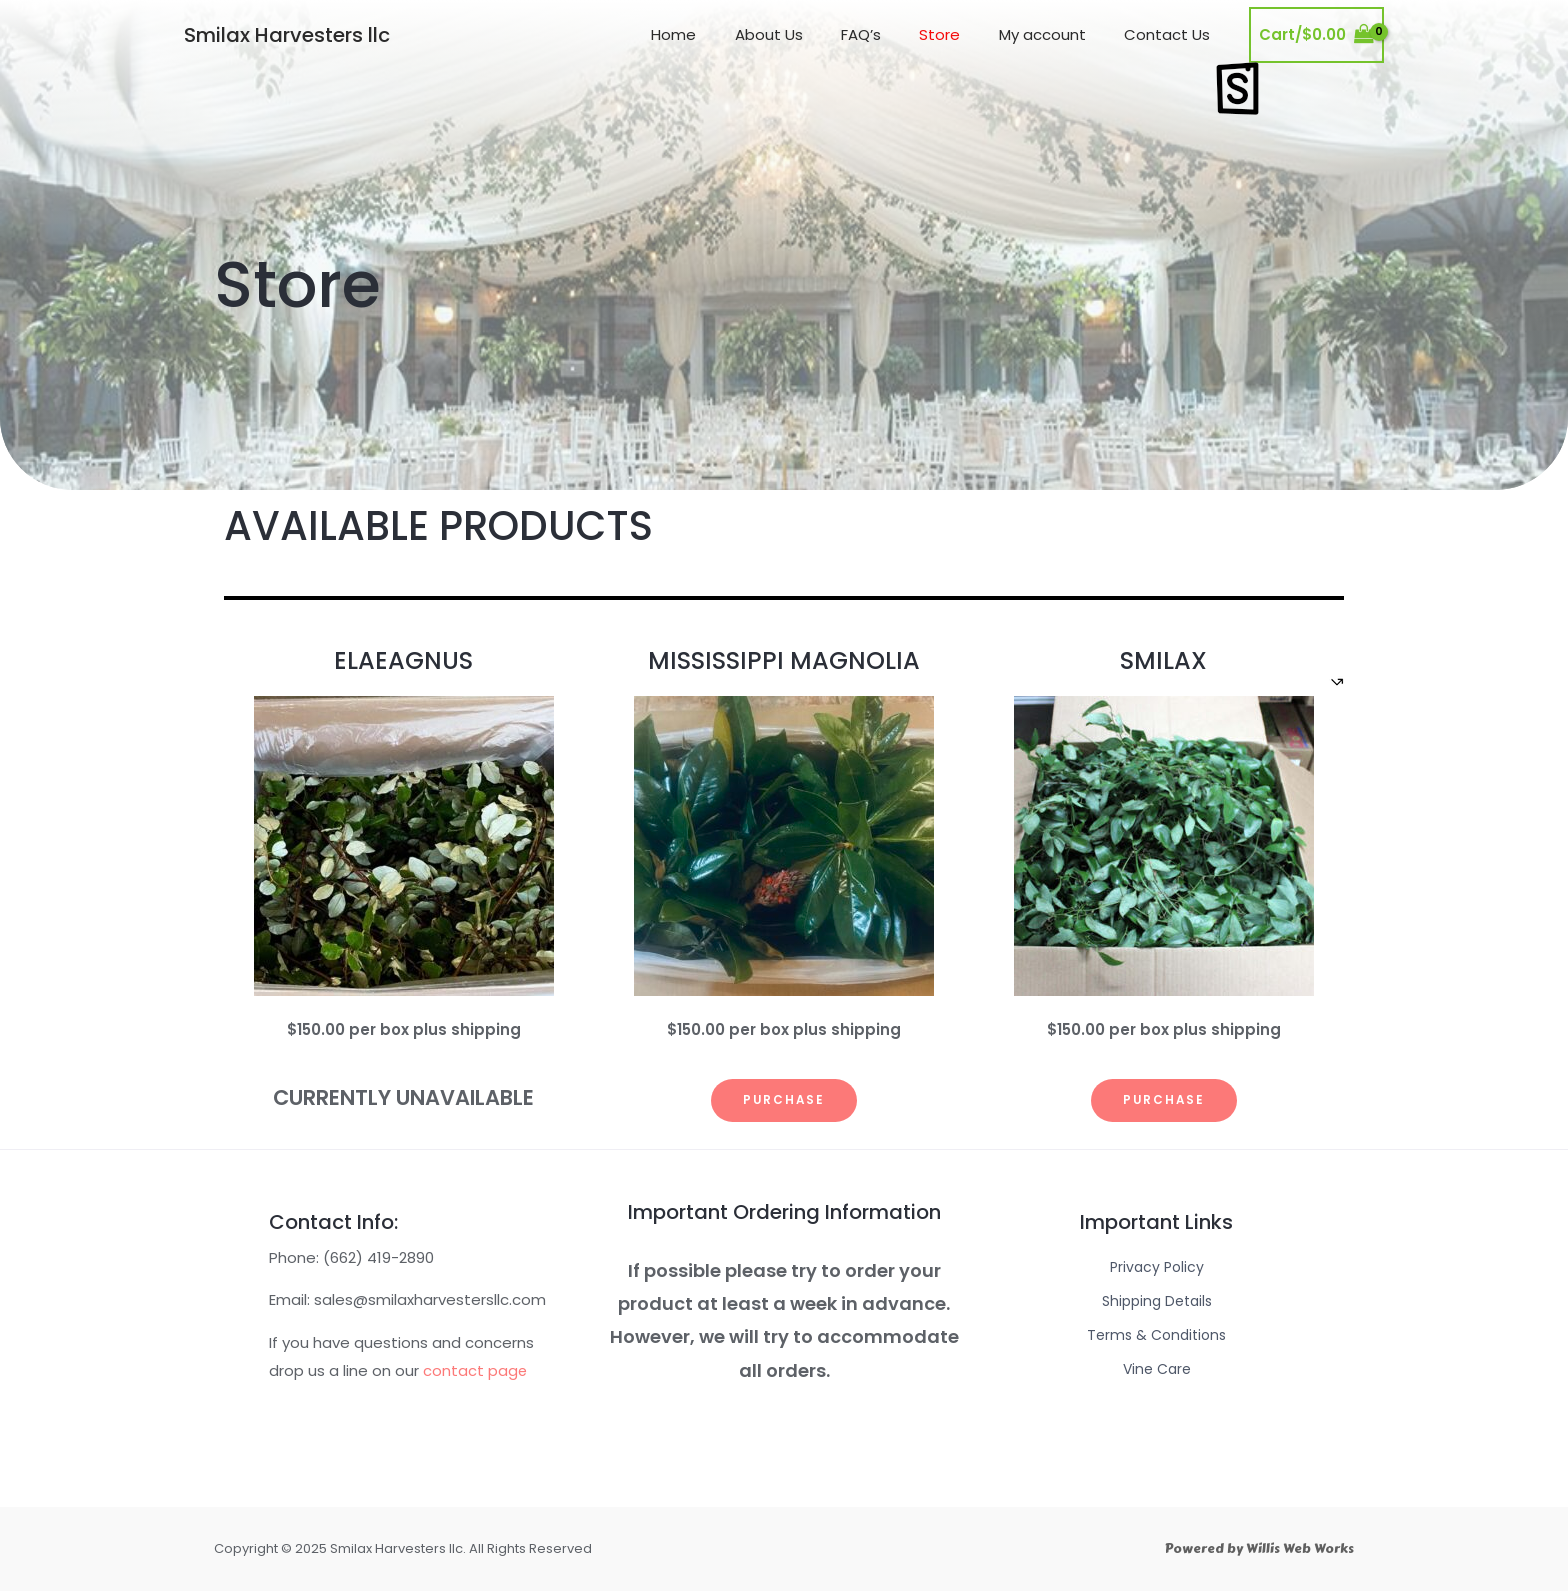  What do you see at coordinates (1237, 88) in the screenshot?
I see `open Storybook documentation` at bounding box center [1237, 88].